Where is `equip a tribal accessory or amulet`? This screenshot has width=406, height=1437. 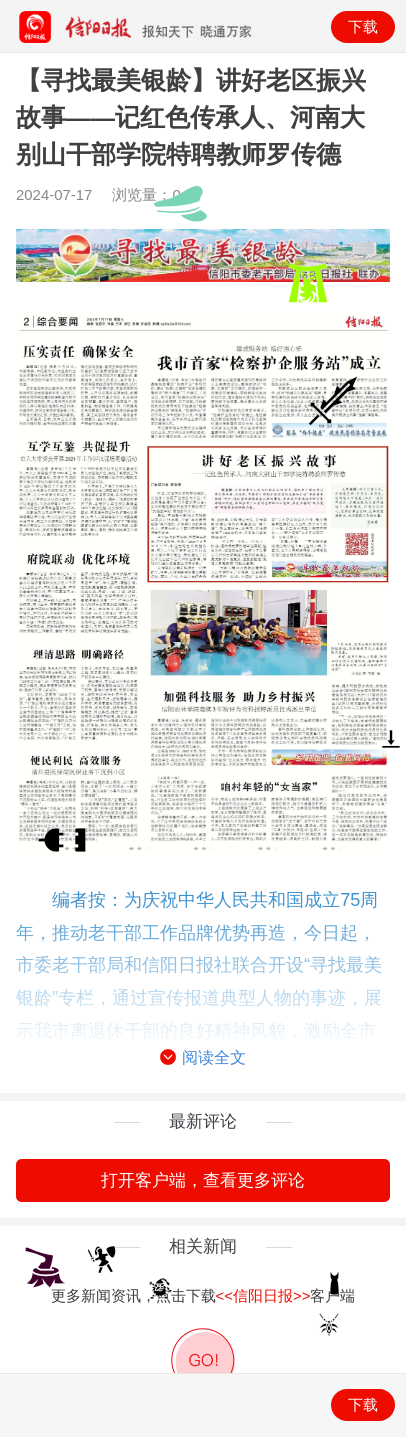
equip a tribal accessory or amulet is located at coordinates (329, 1325).